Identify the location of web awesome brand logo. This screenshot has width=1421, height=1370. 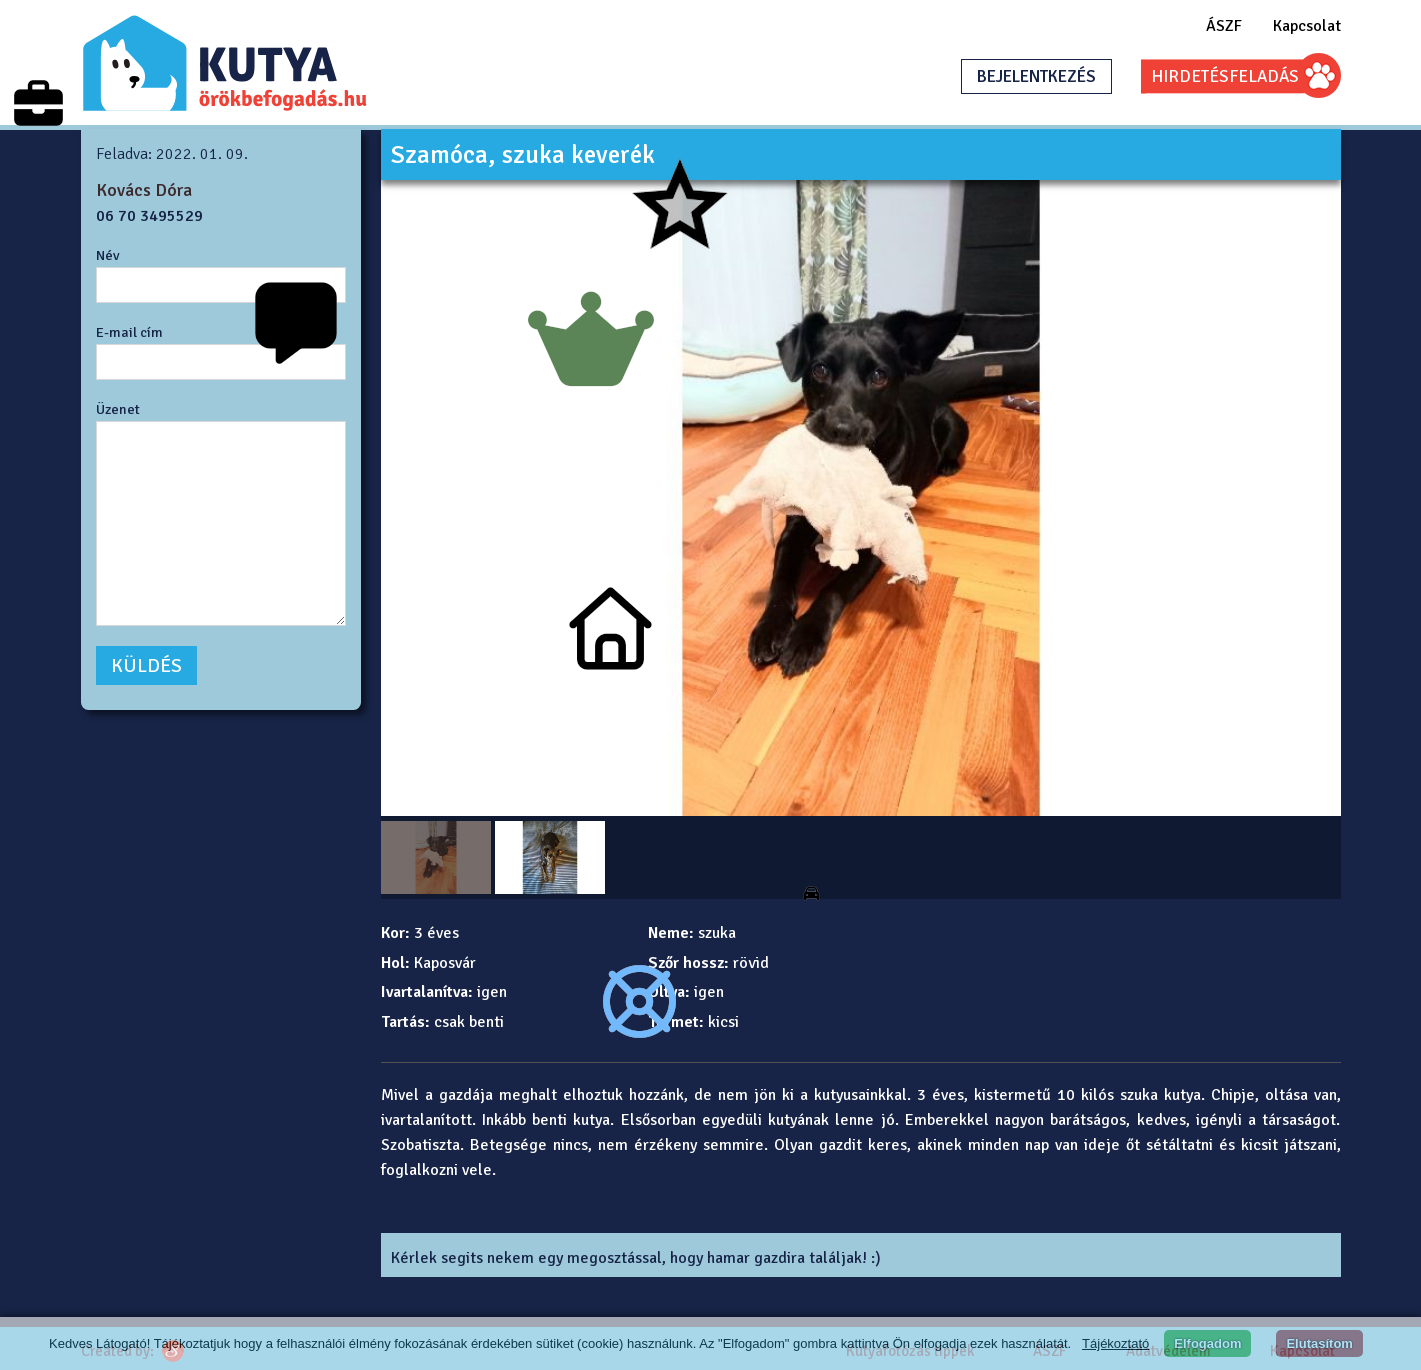
(591, 342).